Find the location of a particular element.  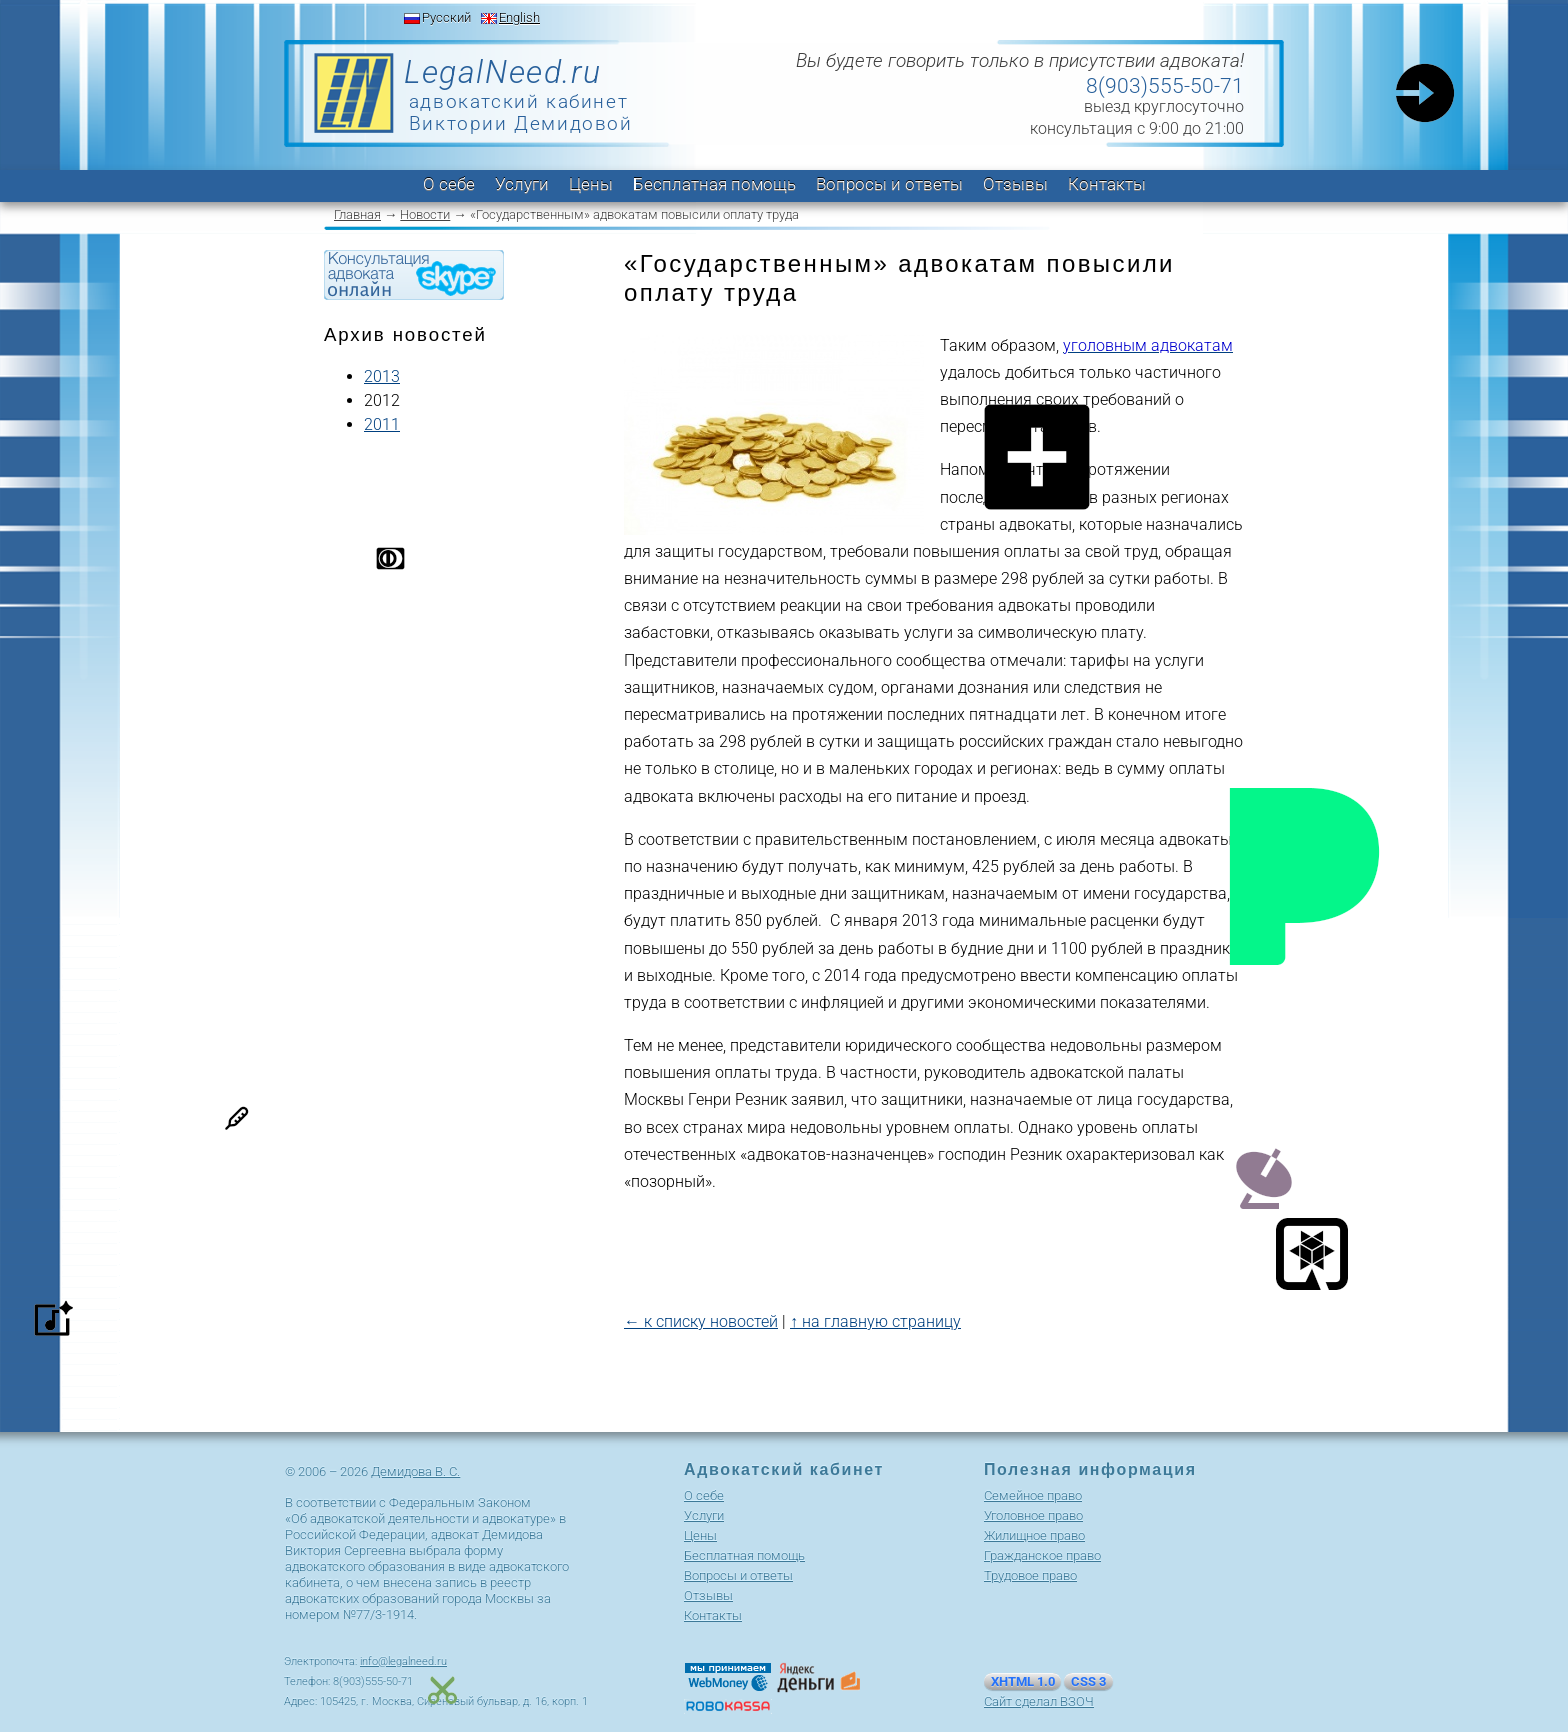

access radar or scanning features is located at coordinates (1264, 1179).